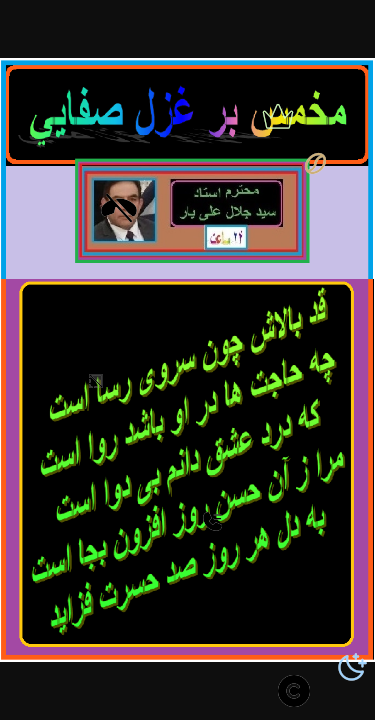 The height and width of the screenshot is (720, 375). I want to click on indicates premium or pro membership status, so click(278, 118).